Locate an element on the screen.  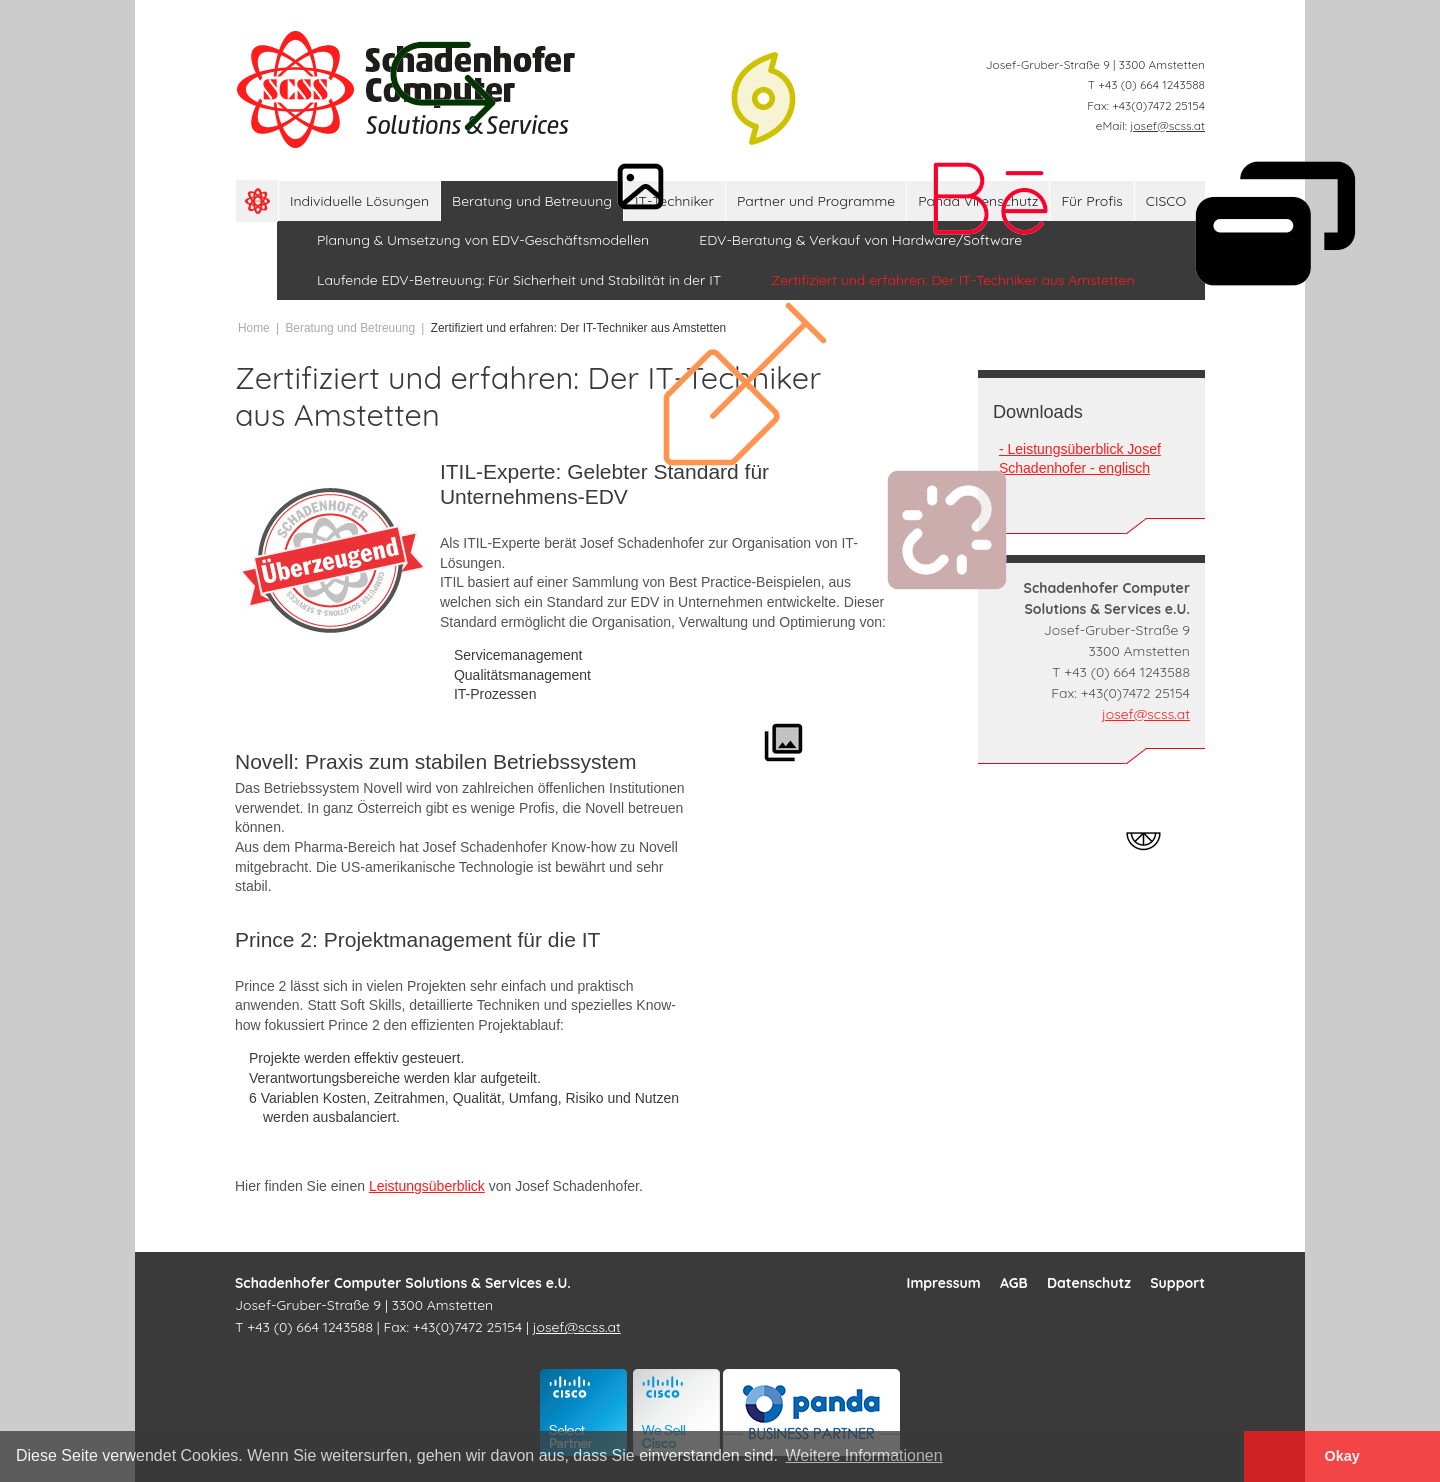
view behance portfolio is located at coordinates (986, 198).